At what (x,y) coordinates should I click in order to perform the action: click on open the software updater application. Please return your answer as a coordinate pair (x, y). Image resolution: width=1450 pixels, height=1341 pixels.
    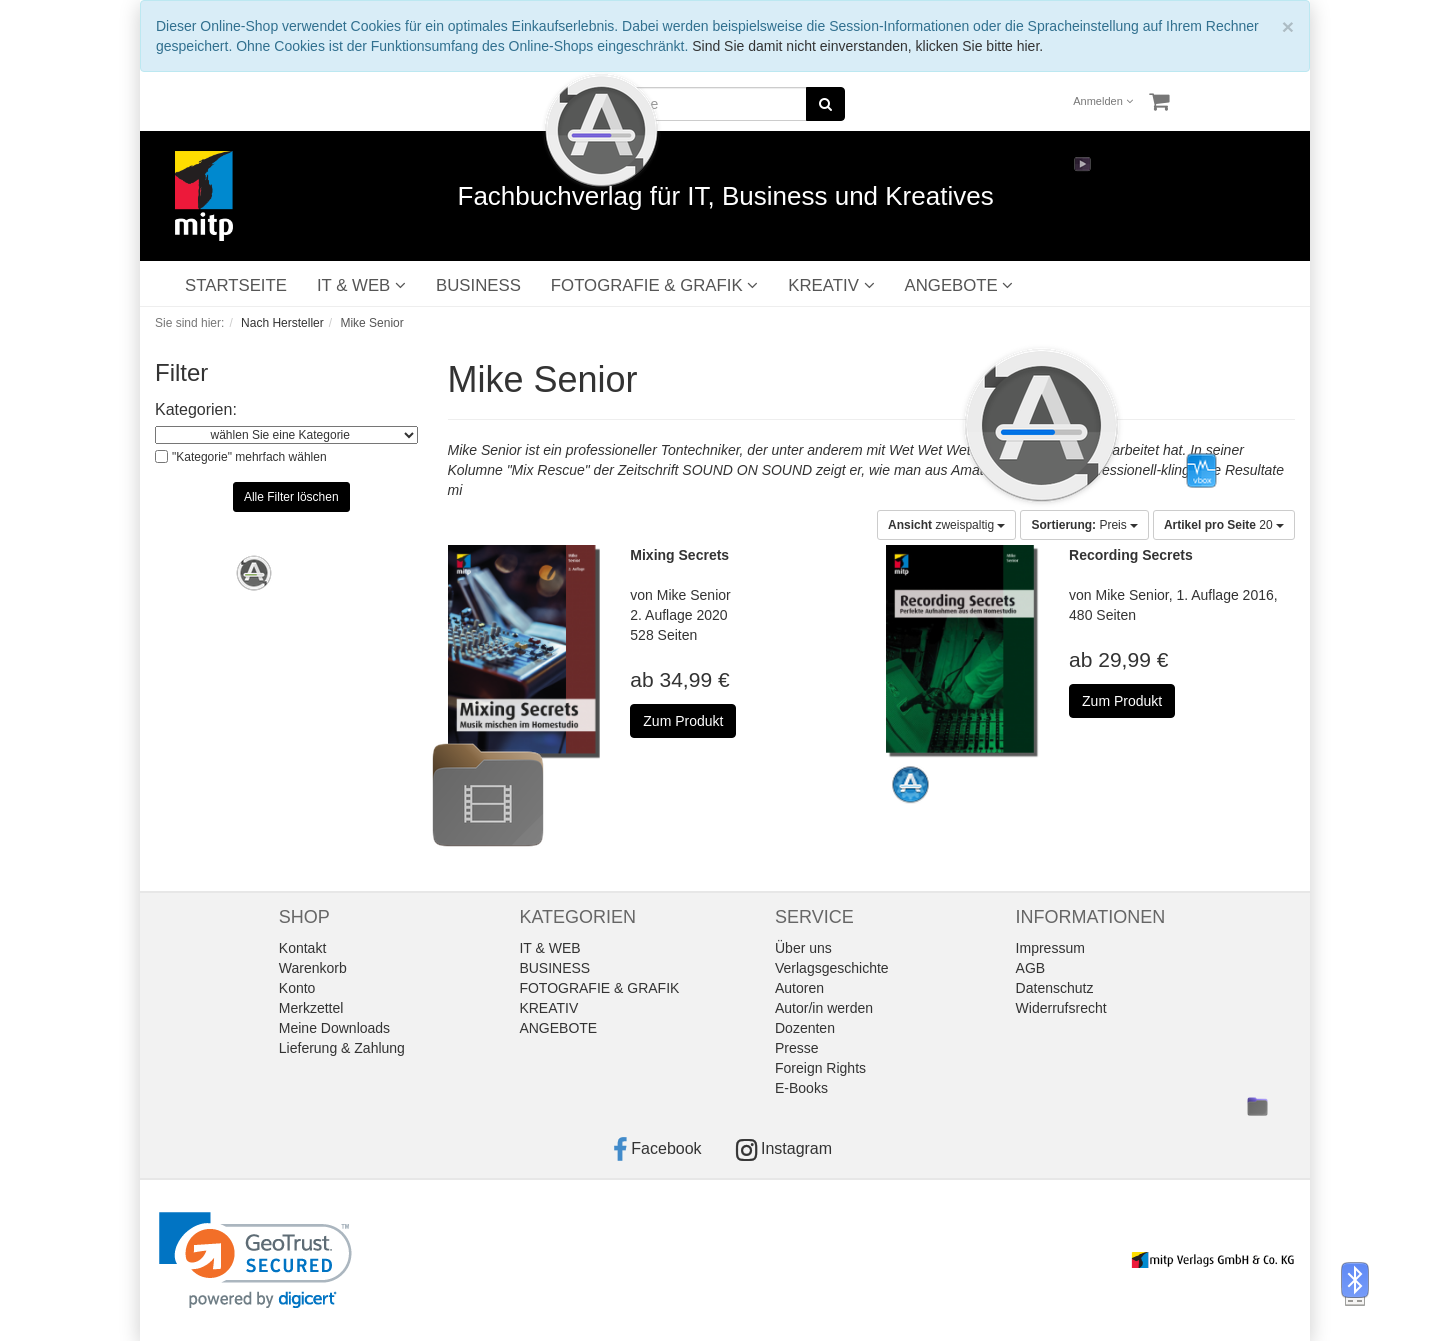
    Looking at the image, I should click on (1041, 425).